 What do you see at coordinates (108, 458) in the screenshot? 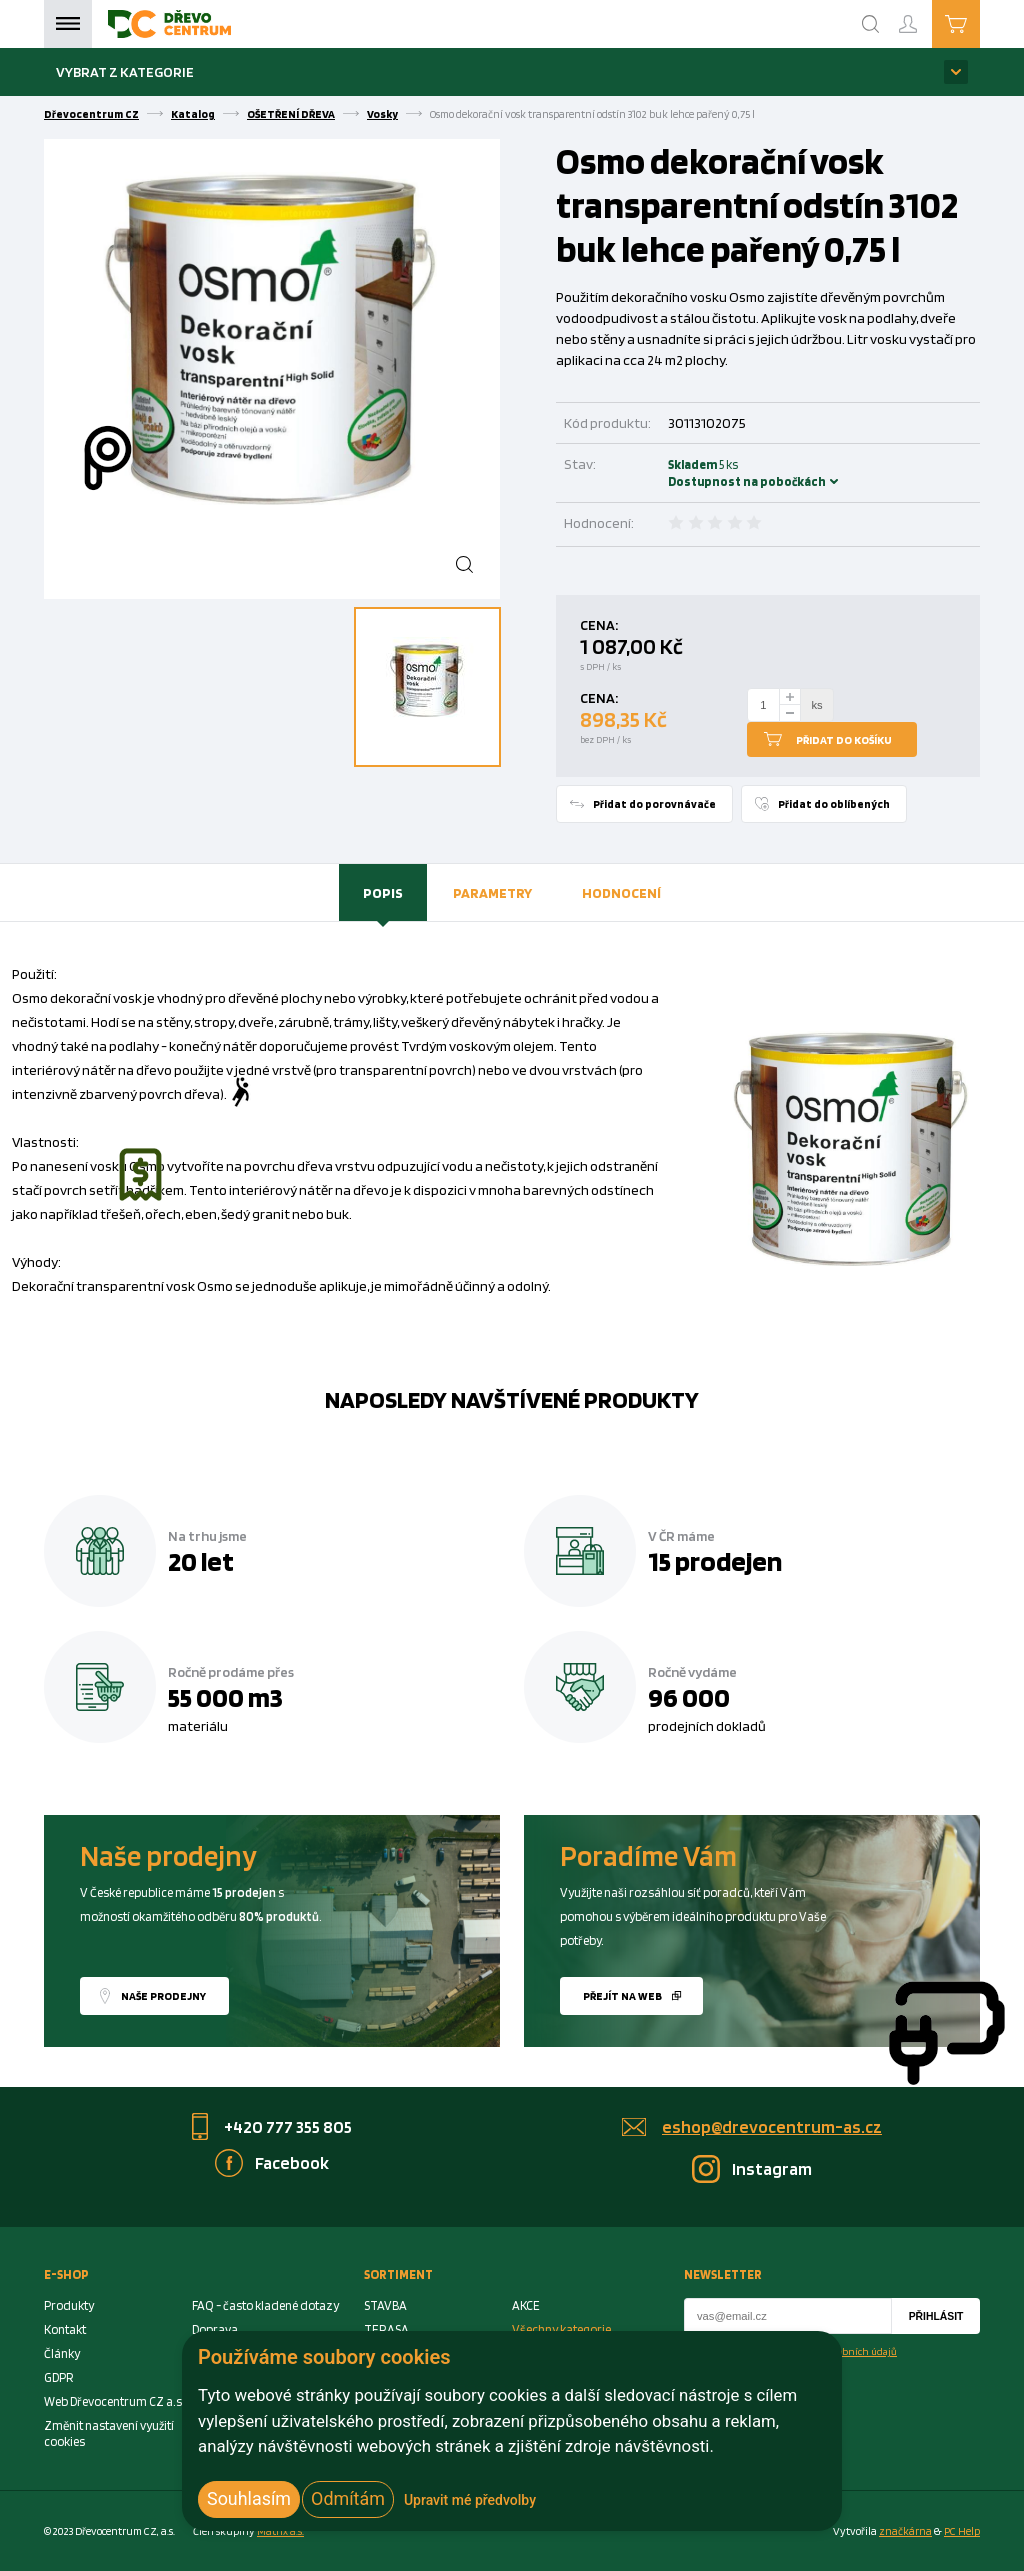
I see `open picsart photo editing app` at bounding box center [108, 458].